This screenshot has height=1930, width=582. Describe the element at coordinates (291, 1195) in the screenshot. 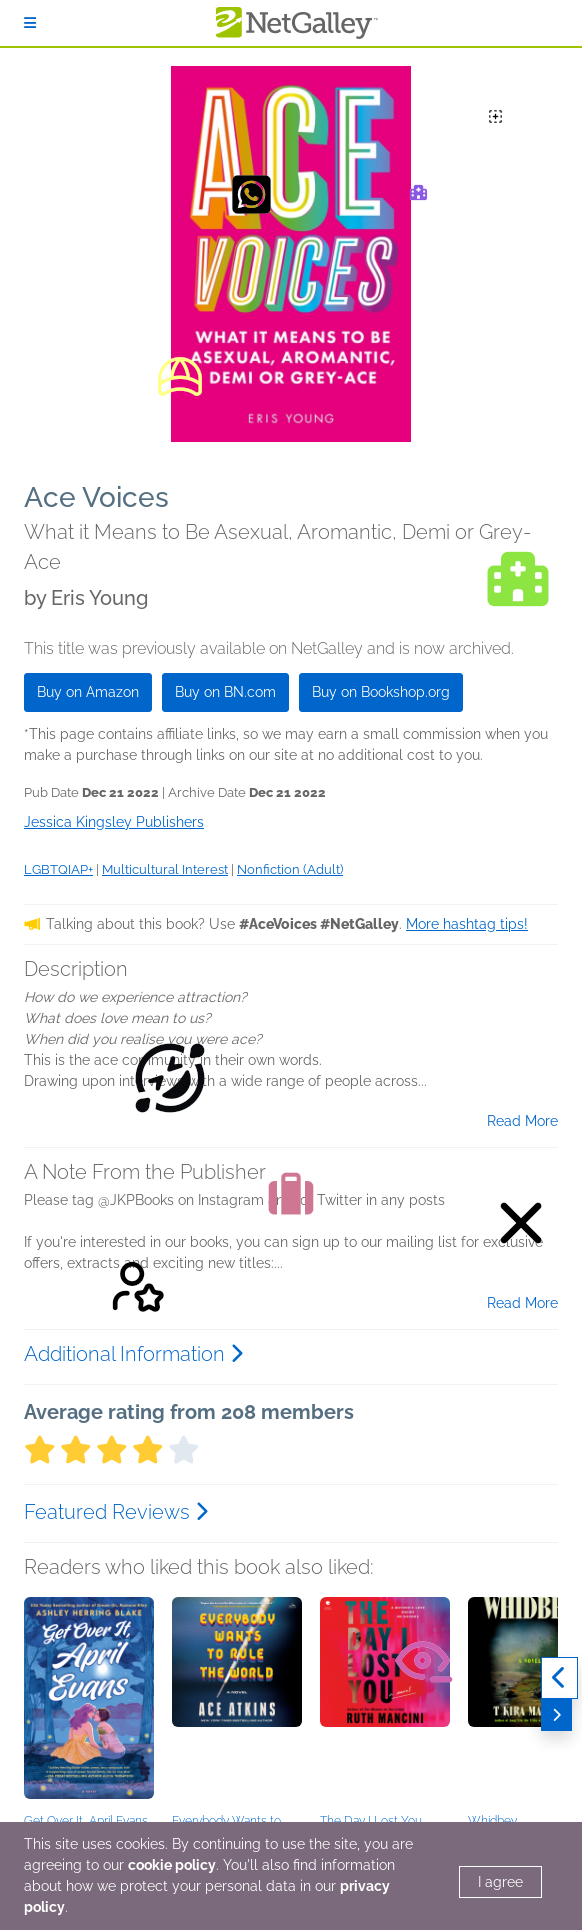

I see `access travel or trip planning features` at that location.